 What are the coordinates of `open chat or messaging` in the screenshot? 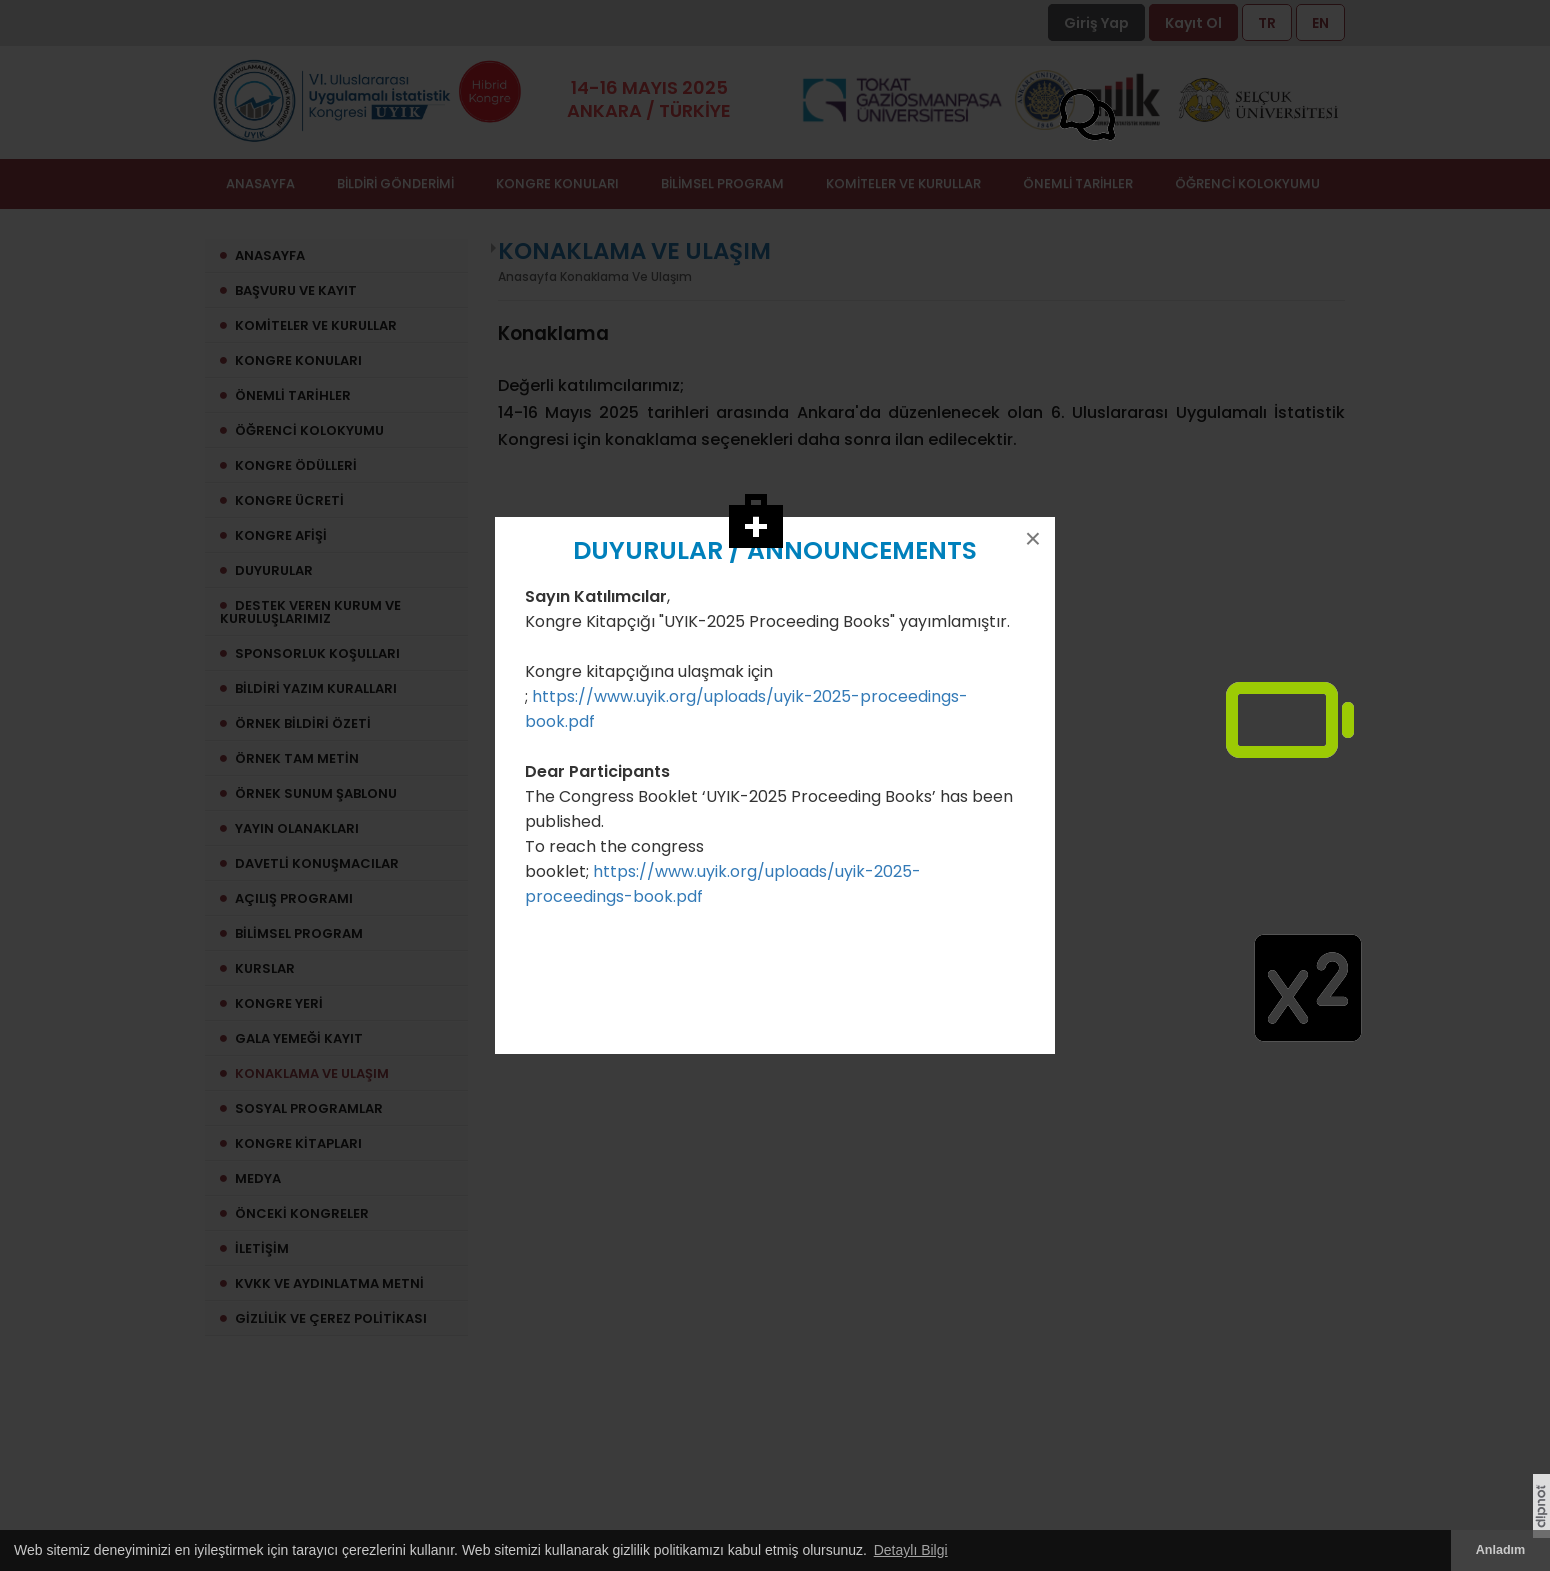 It's located at (1087, 114).